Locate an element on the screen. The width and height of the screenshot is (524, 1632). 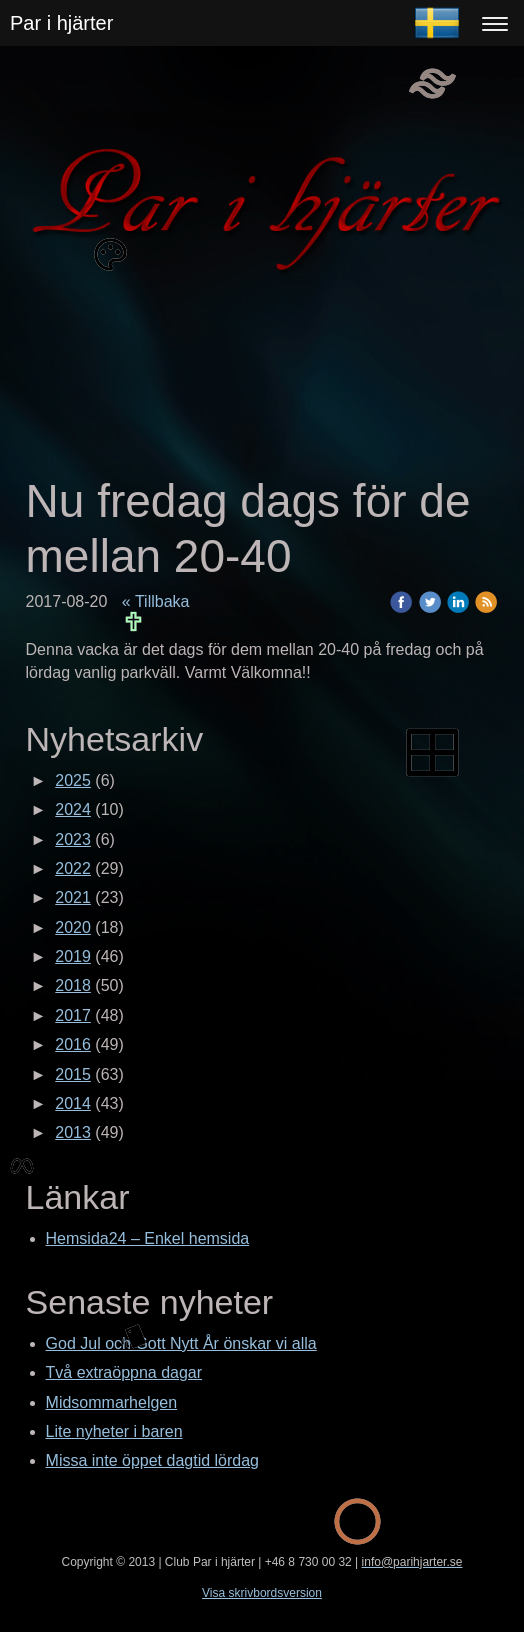
religious or faith-related content is located at coordinates (133, 621).